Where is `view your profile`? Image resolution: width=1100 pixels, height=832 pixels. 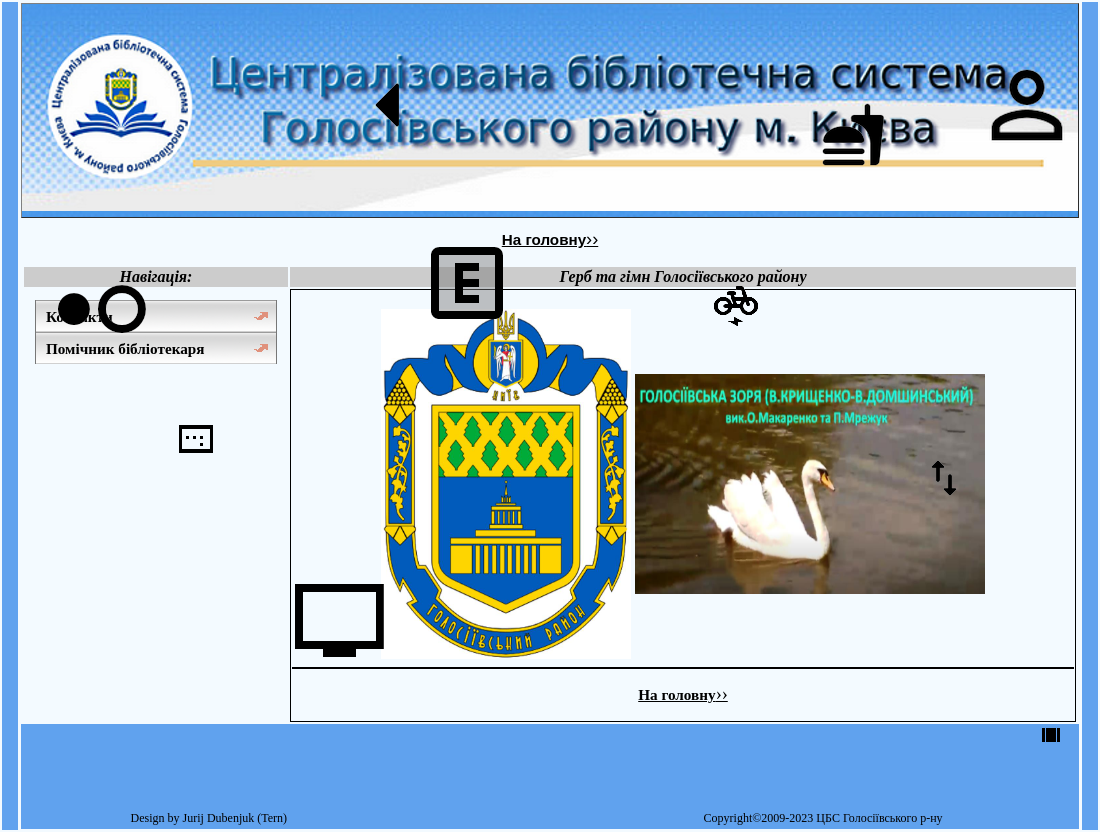 view your profile is located at coordinates (1027, 105).